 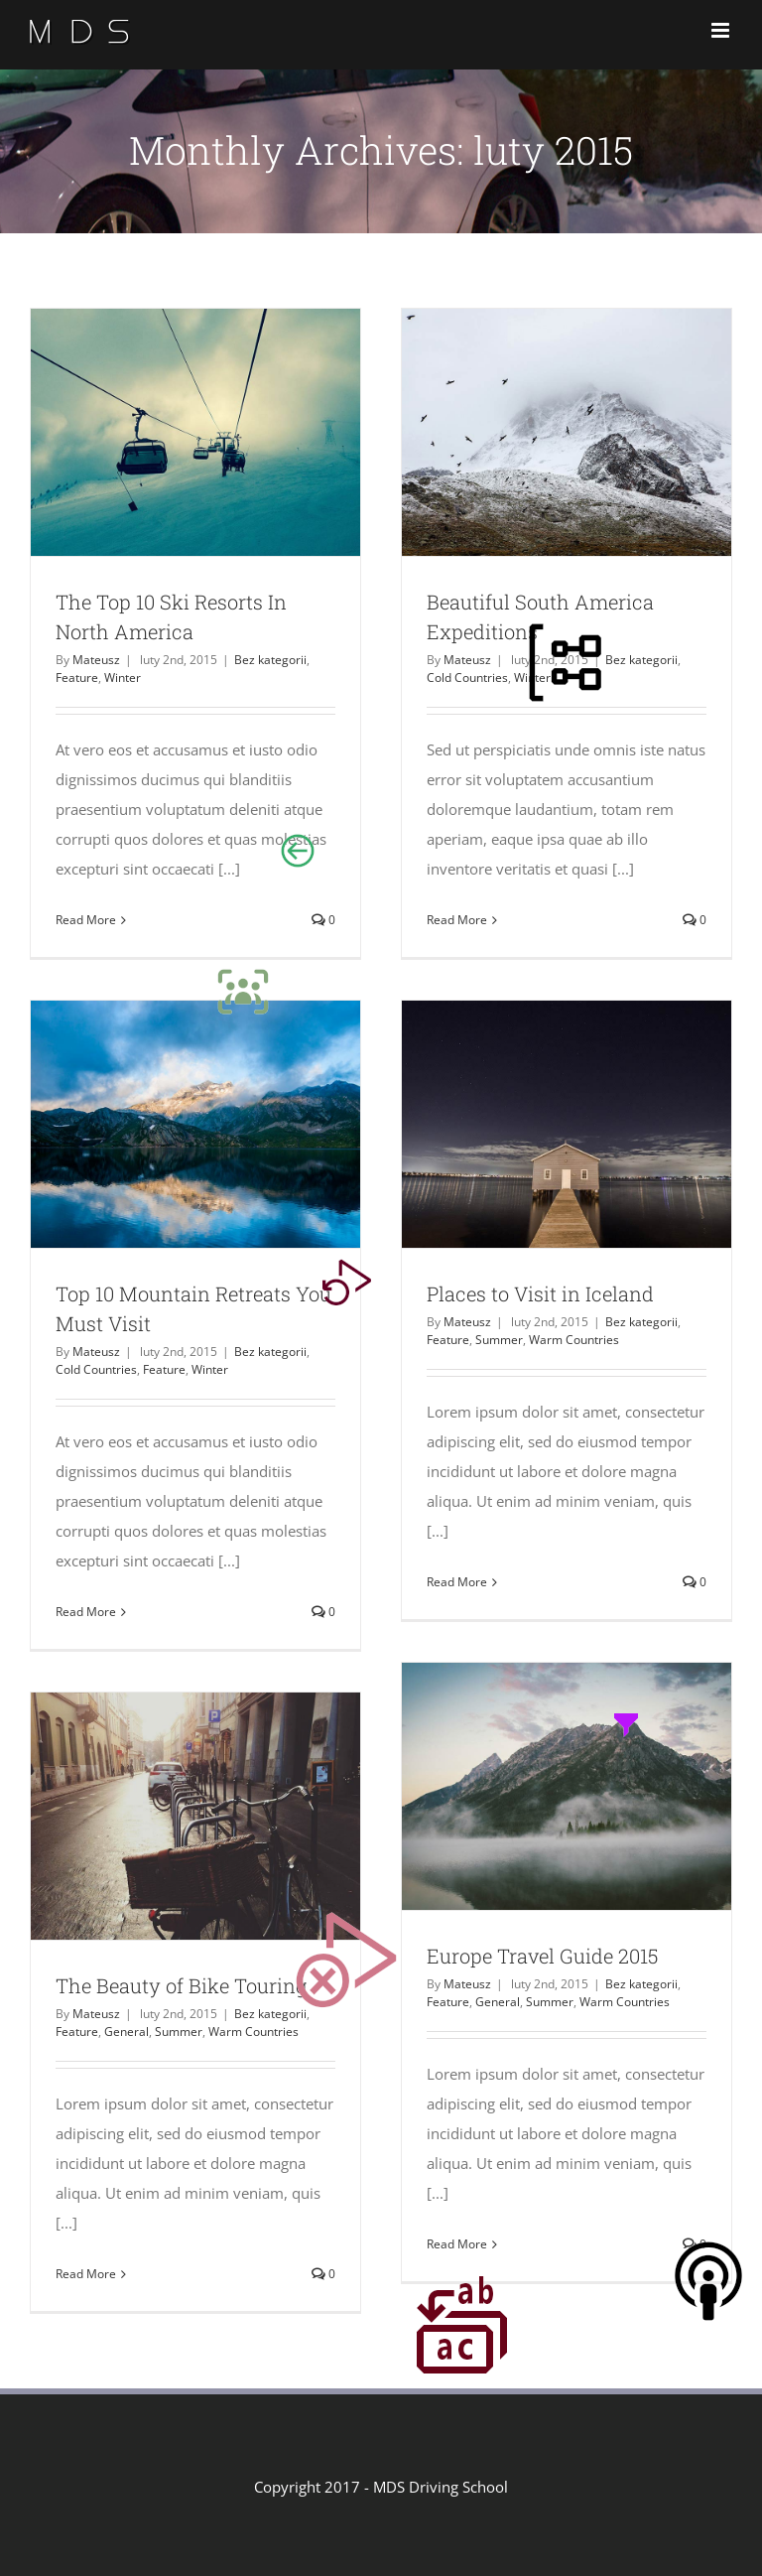 I want to click on start a live broadcast or stream, so click(x=708, y=2281).